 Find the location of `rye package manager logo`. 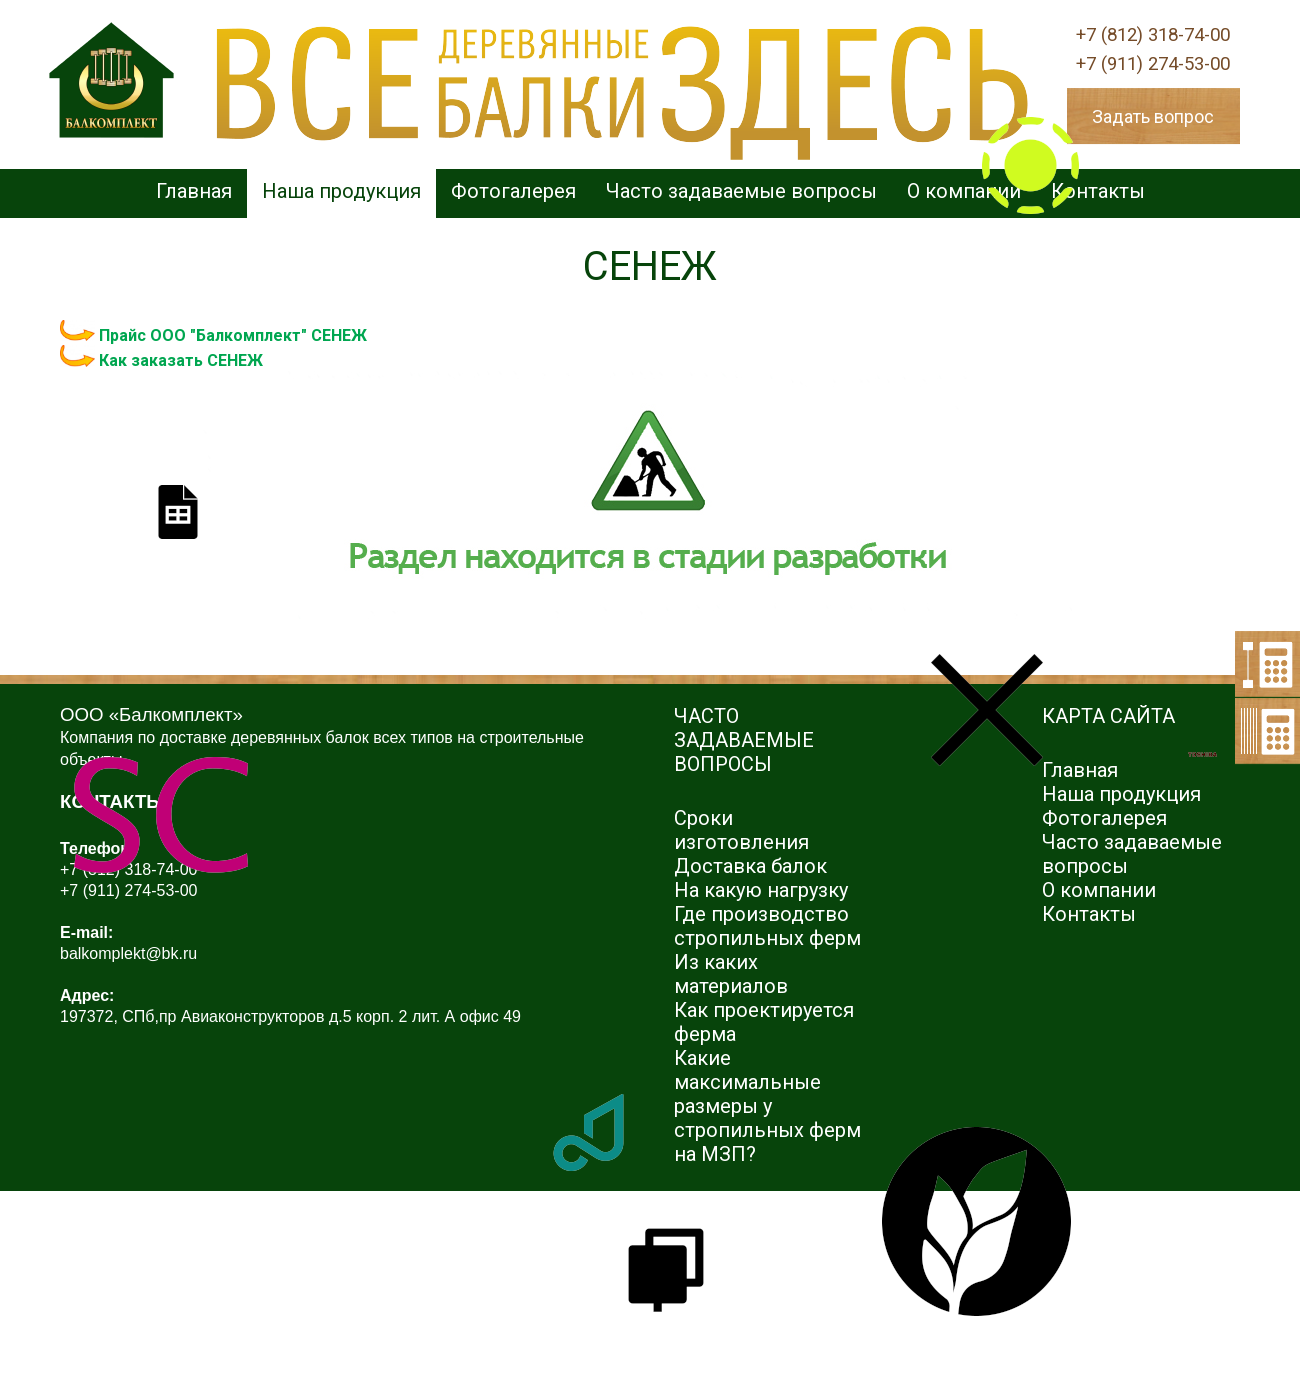

rye package manager logo is located at coordinates (976, 1221).